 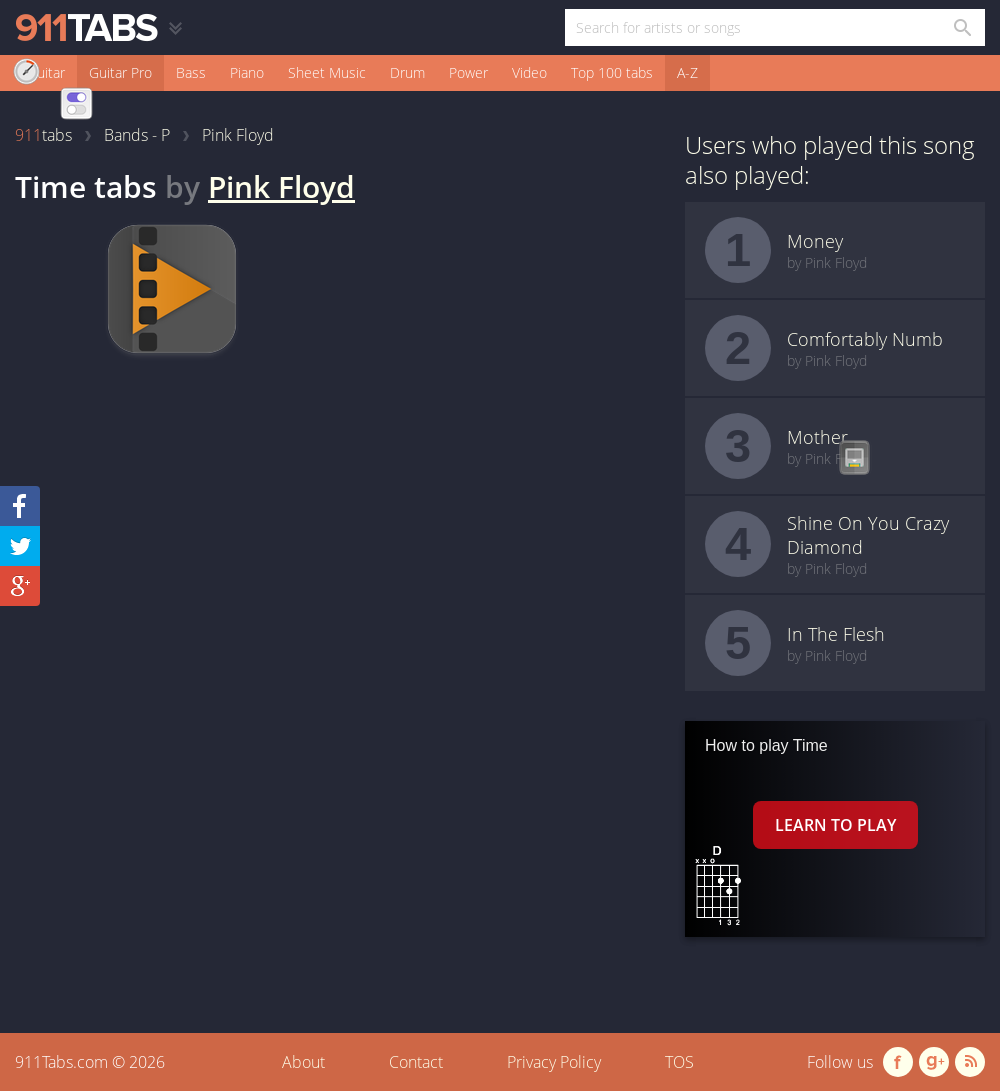 I want to click on open sysprof system profiler application, so click(x=26, y=71).